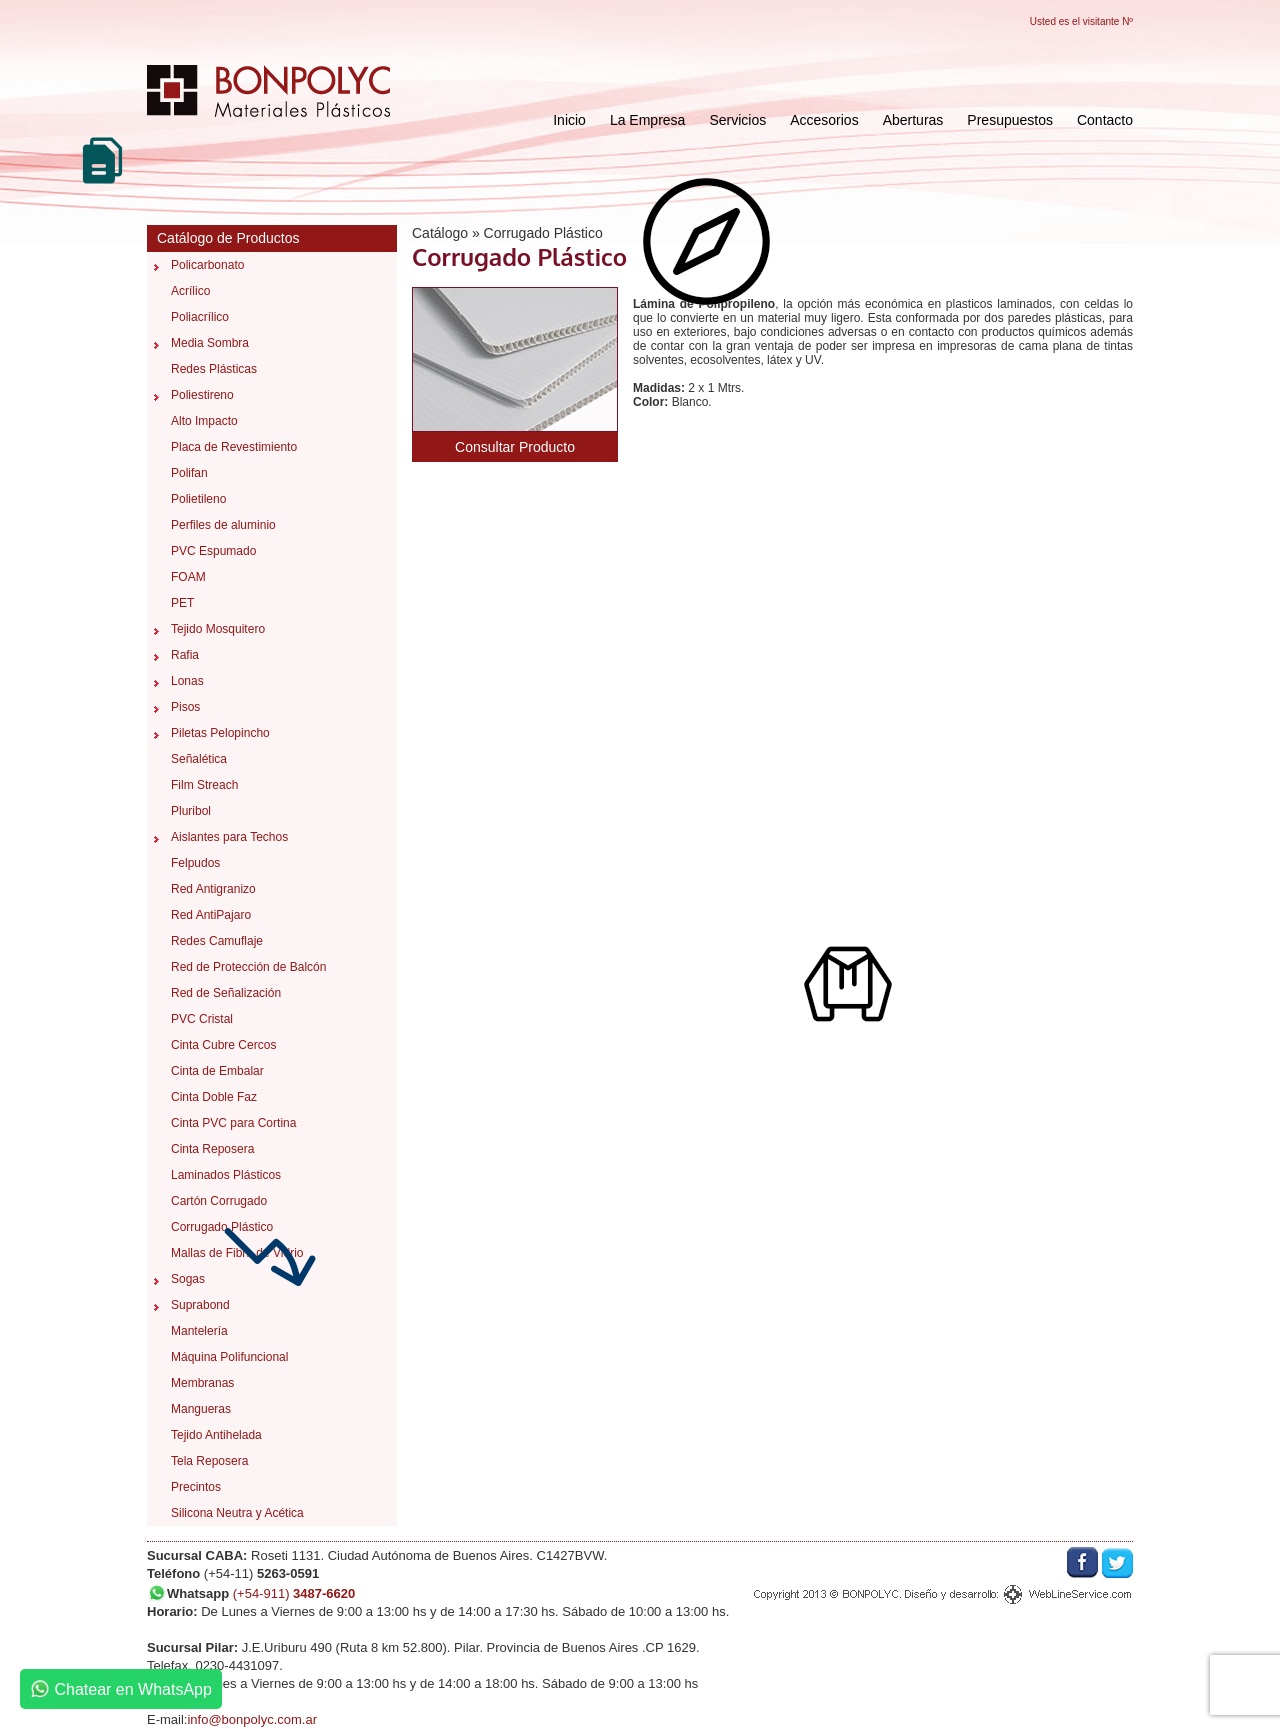  I want to click on indicates a declining trend or decreasing value, so click(270, 1257).